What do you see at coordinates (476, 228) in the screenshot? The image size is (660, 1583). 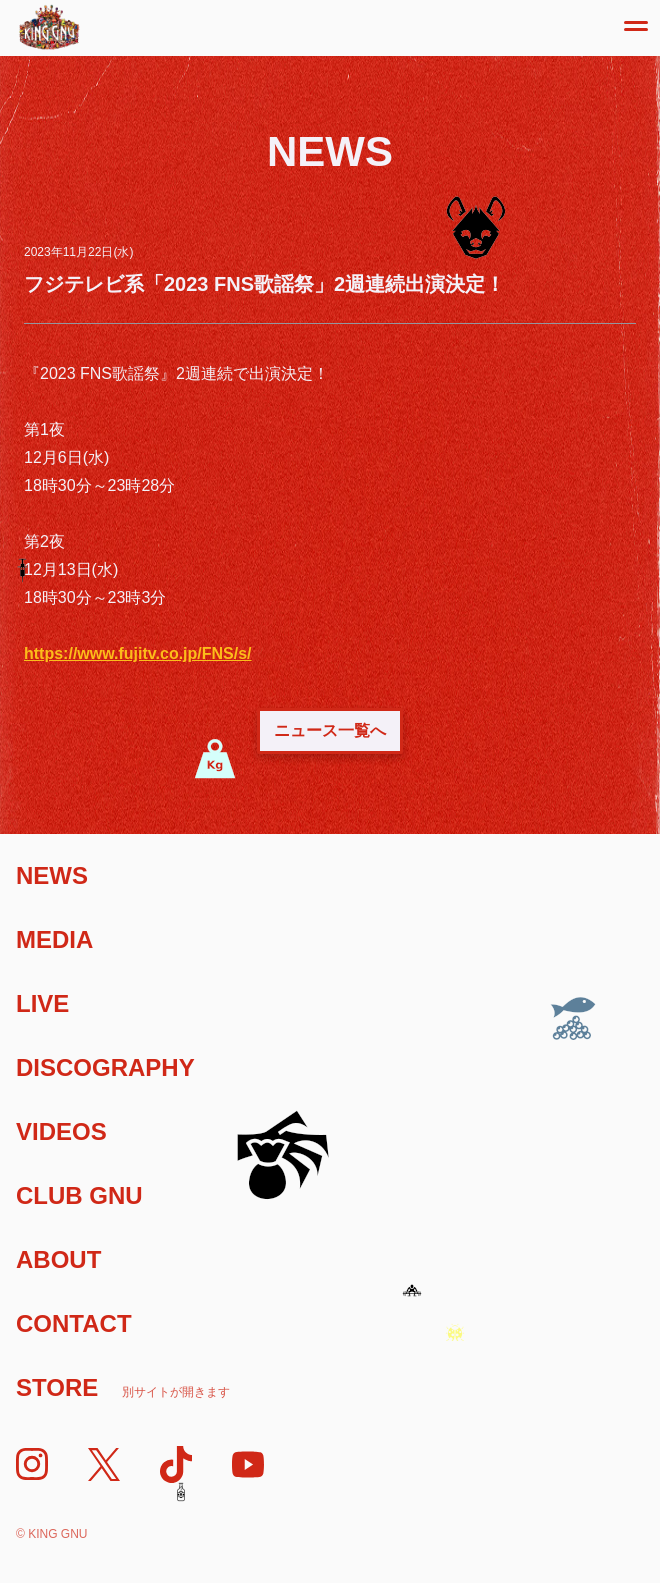 I see `select hyena character or avatar` at bounding box center [476, 228].